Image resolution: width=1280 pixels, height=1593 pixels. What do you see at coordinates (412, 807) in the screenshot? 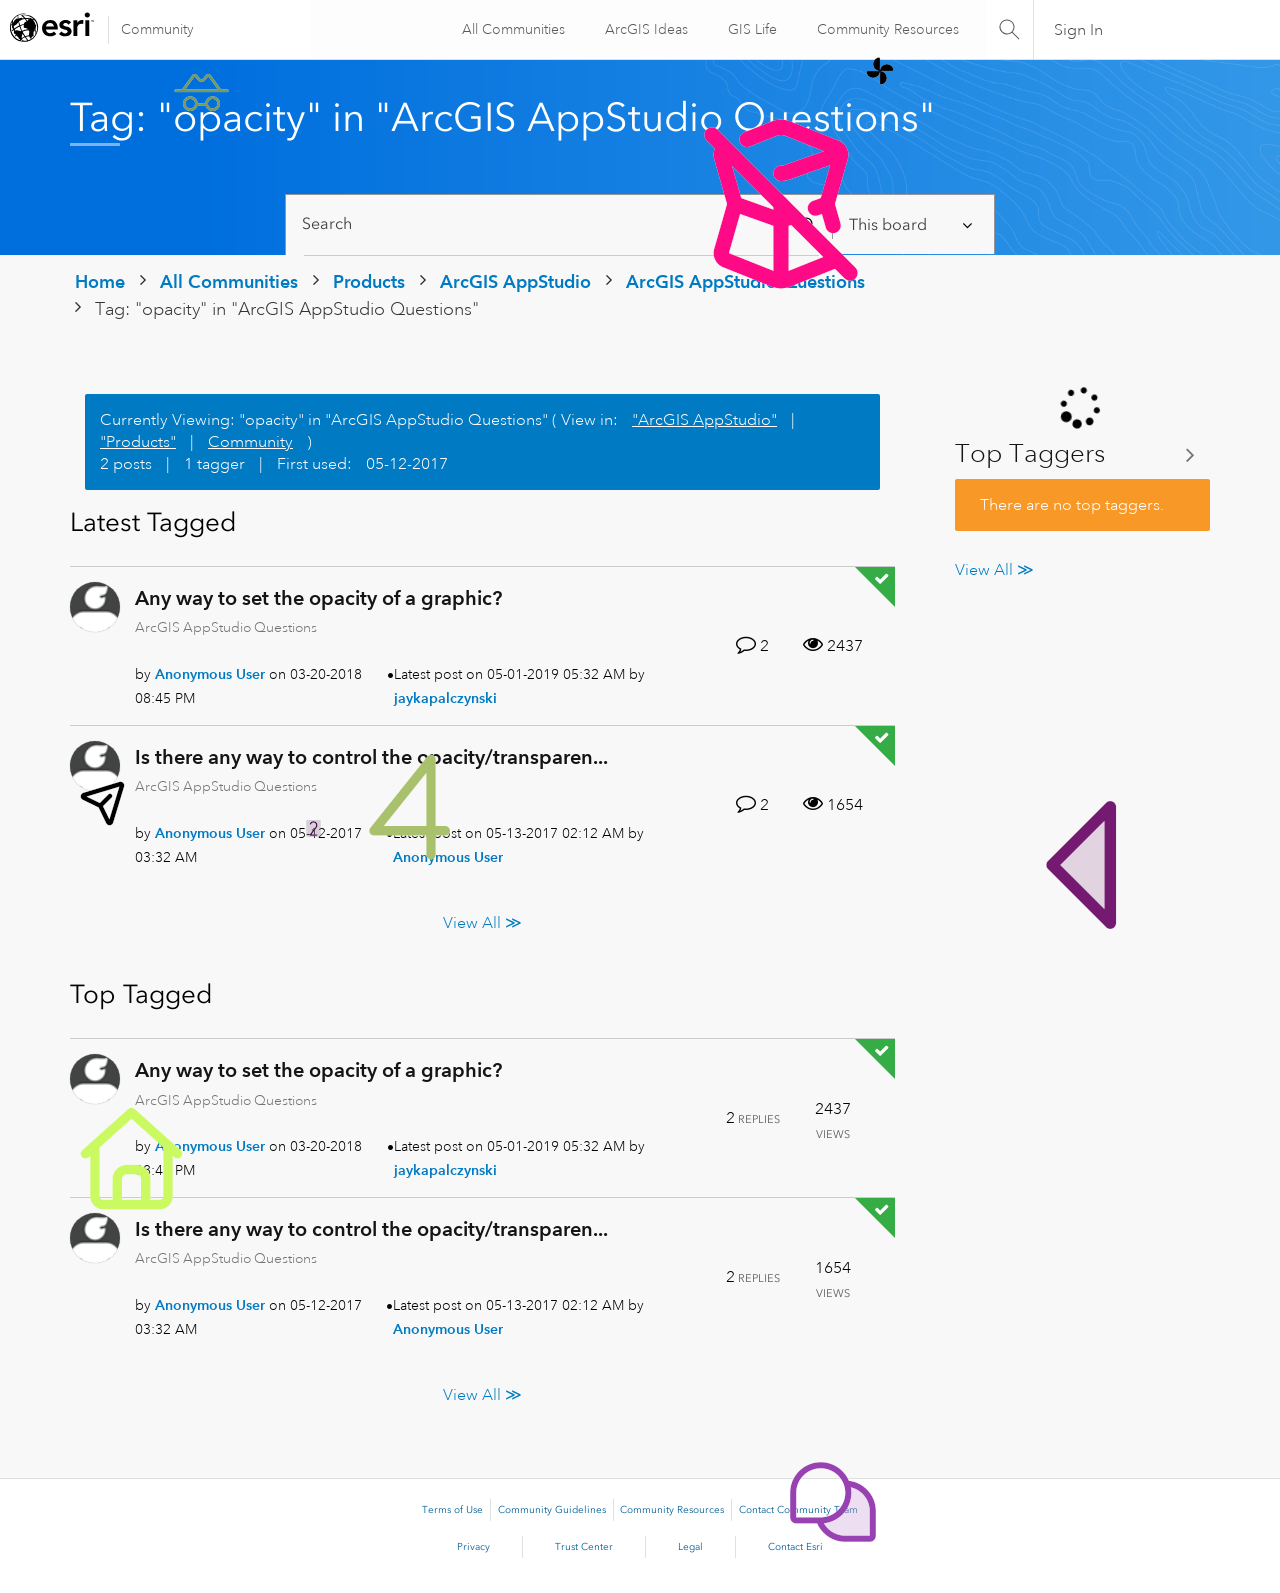
I see `indicates step four in a multi-step process` at bounding box center [412, 807].